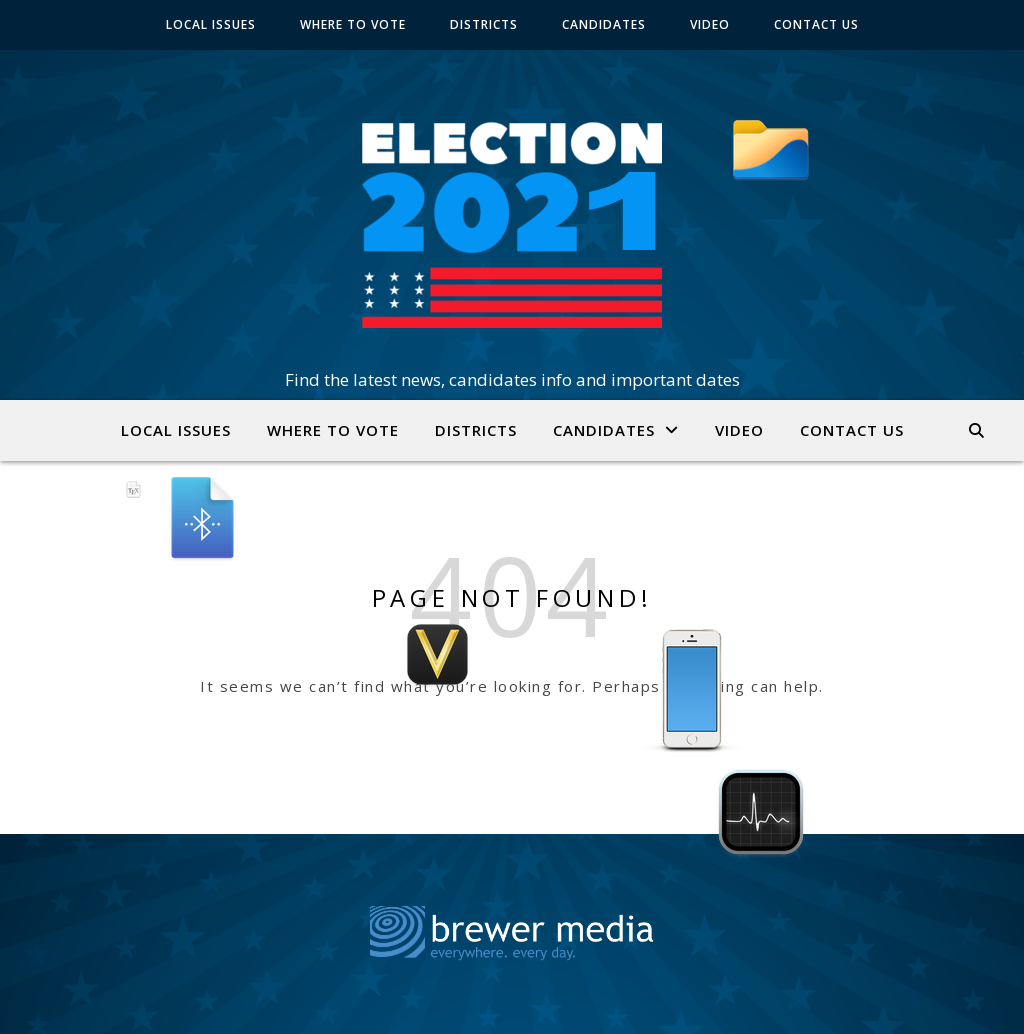 Image resolution: width=1024 pixels, height=1034 pixels. Describe the element at coordinates (133, 489) in the screenshot. I see `a LaTeX or TeX document file` at that location.